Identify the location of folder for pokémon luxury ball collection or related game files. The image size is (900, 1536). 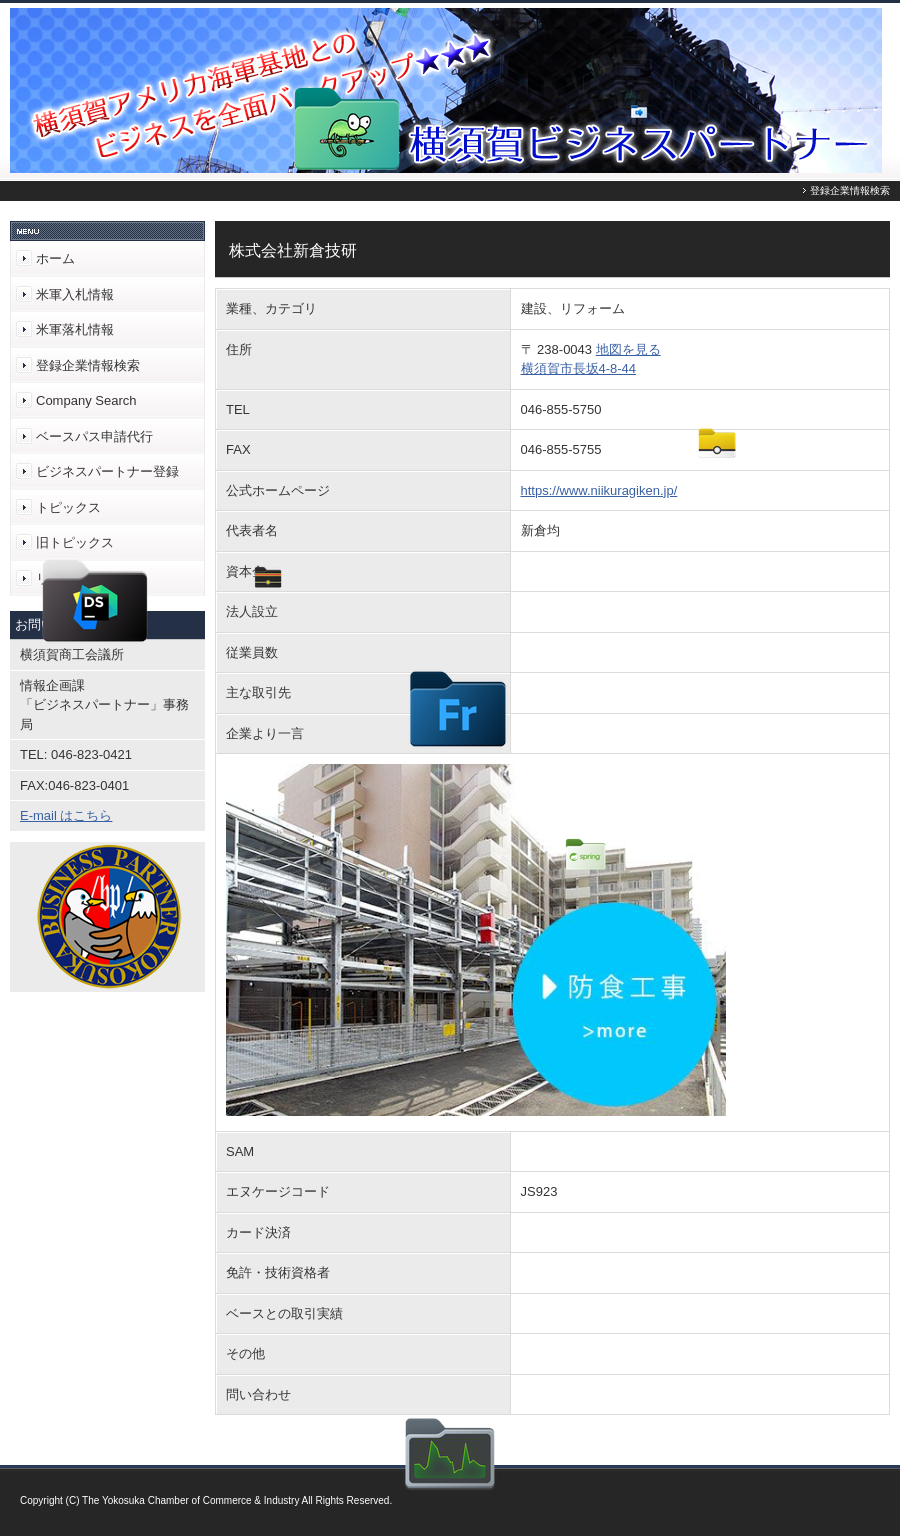
(268, 578).